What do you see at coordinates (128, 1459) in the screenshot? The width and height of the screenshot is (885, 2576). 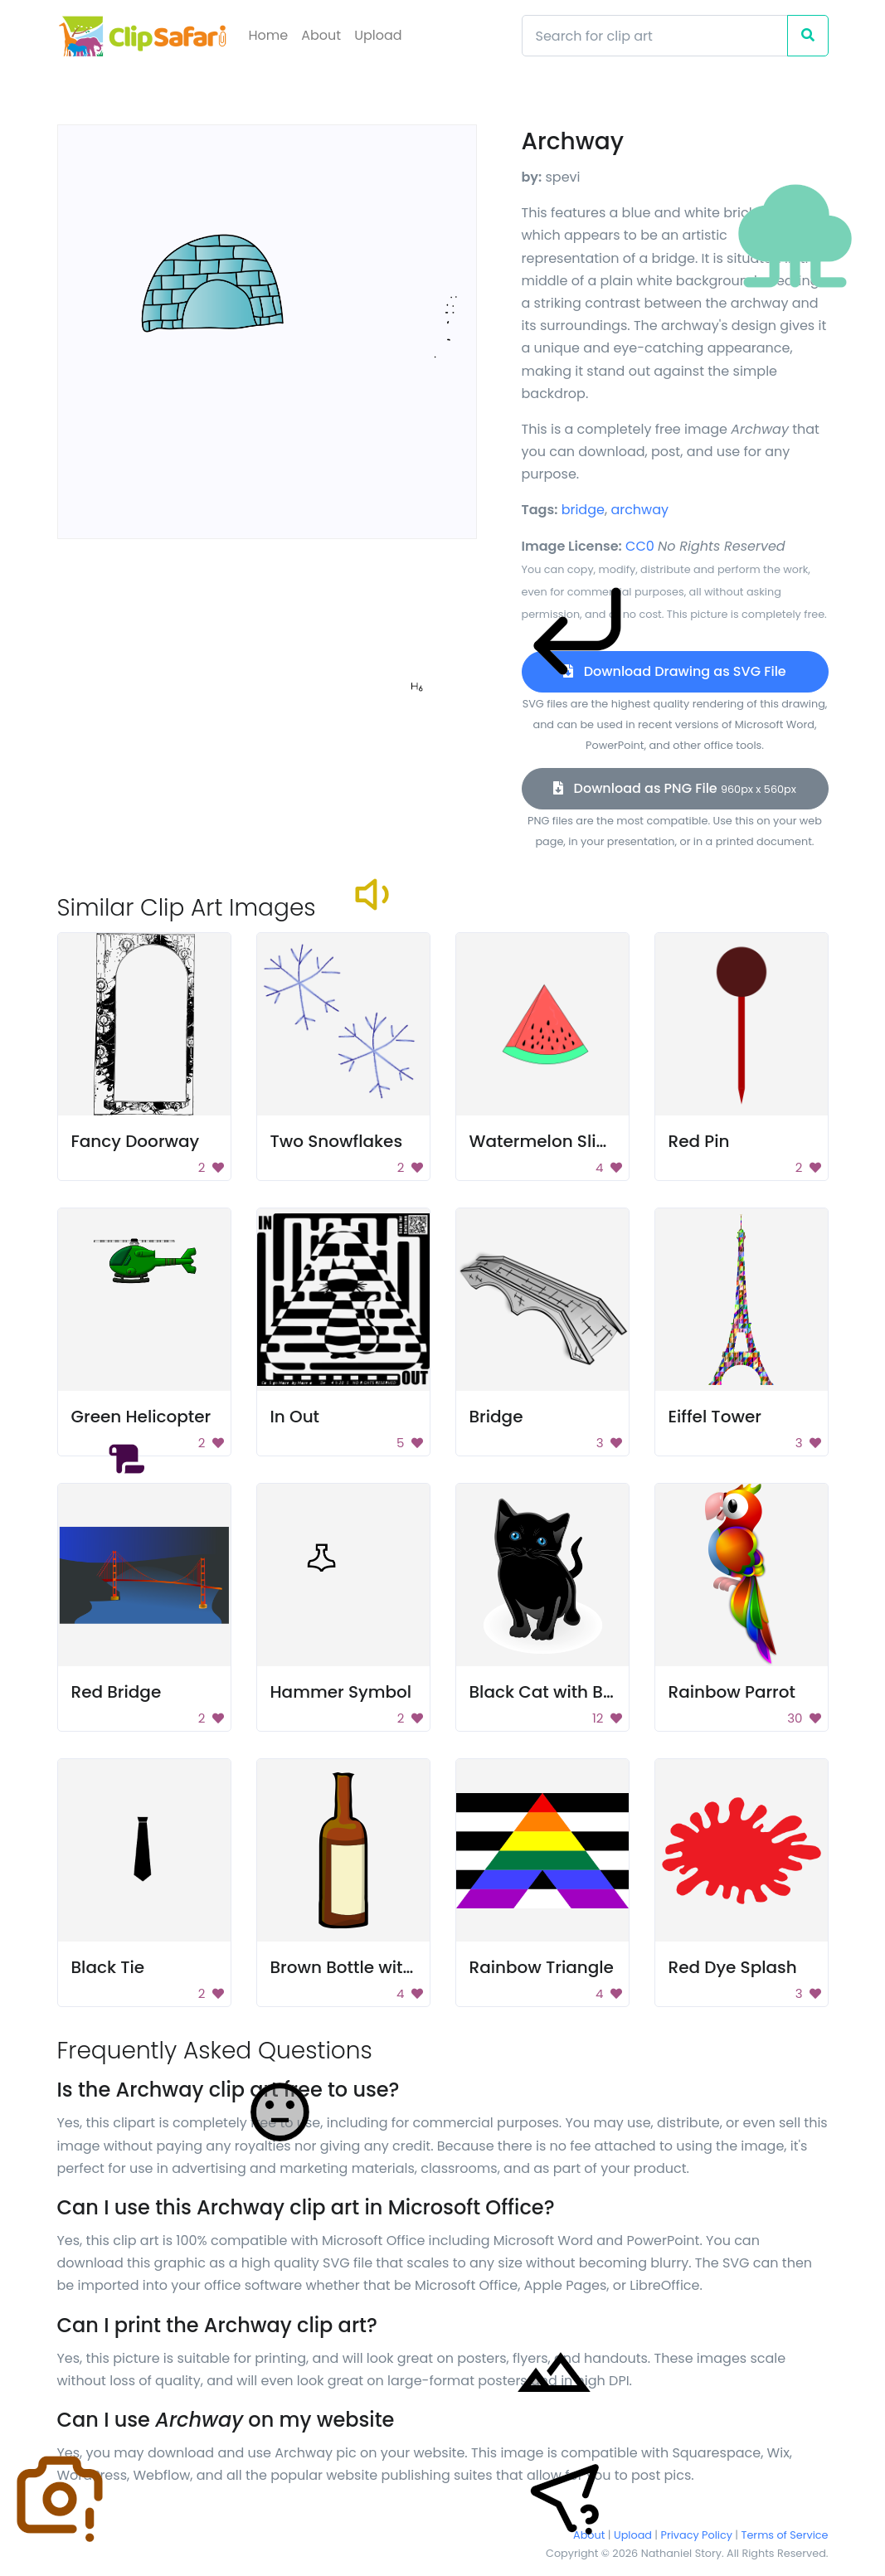 I see `view terms and conditions or legal document` at bounding box center [128, 1459].